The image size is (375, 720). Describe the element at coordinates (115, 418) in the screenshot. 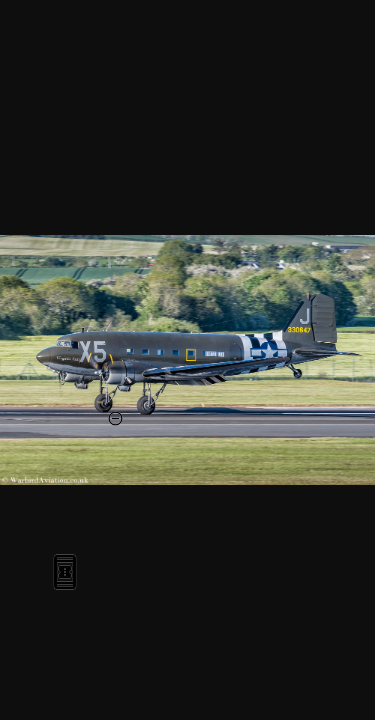

I see `remove an item from a list` at that location.